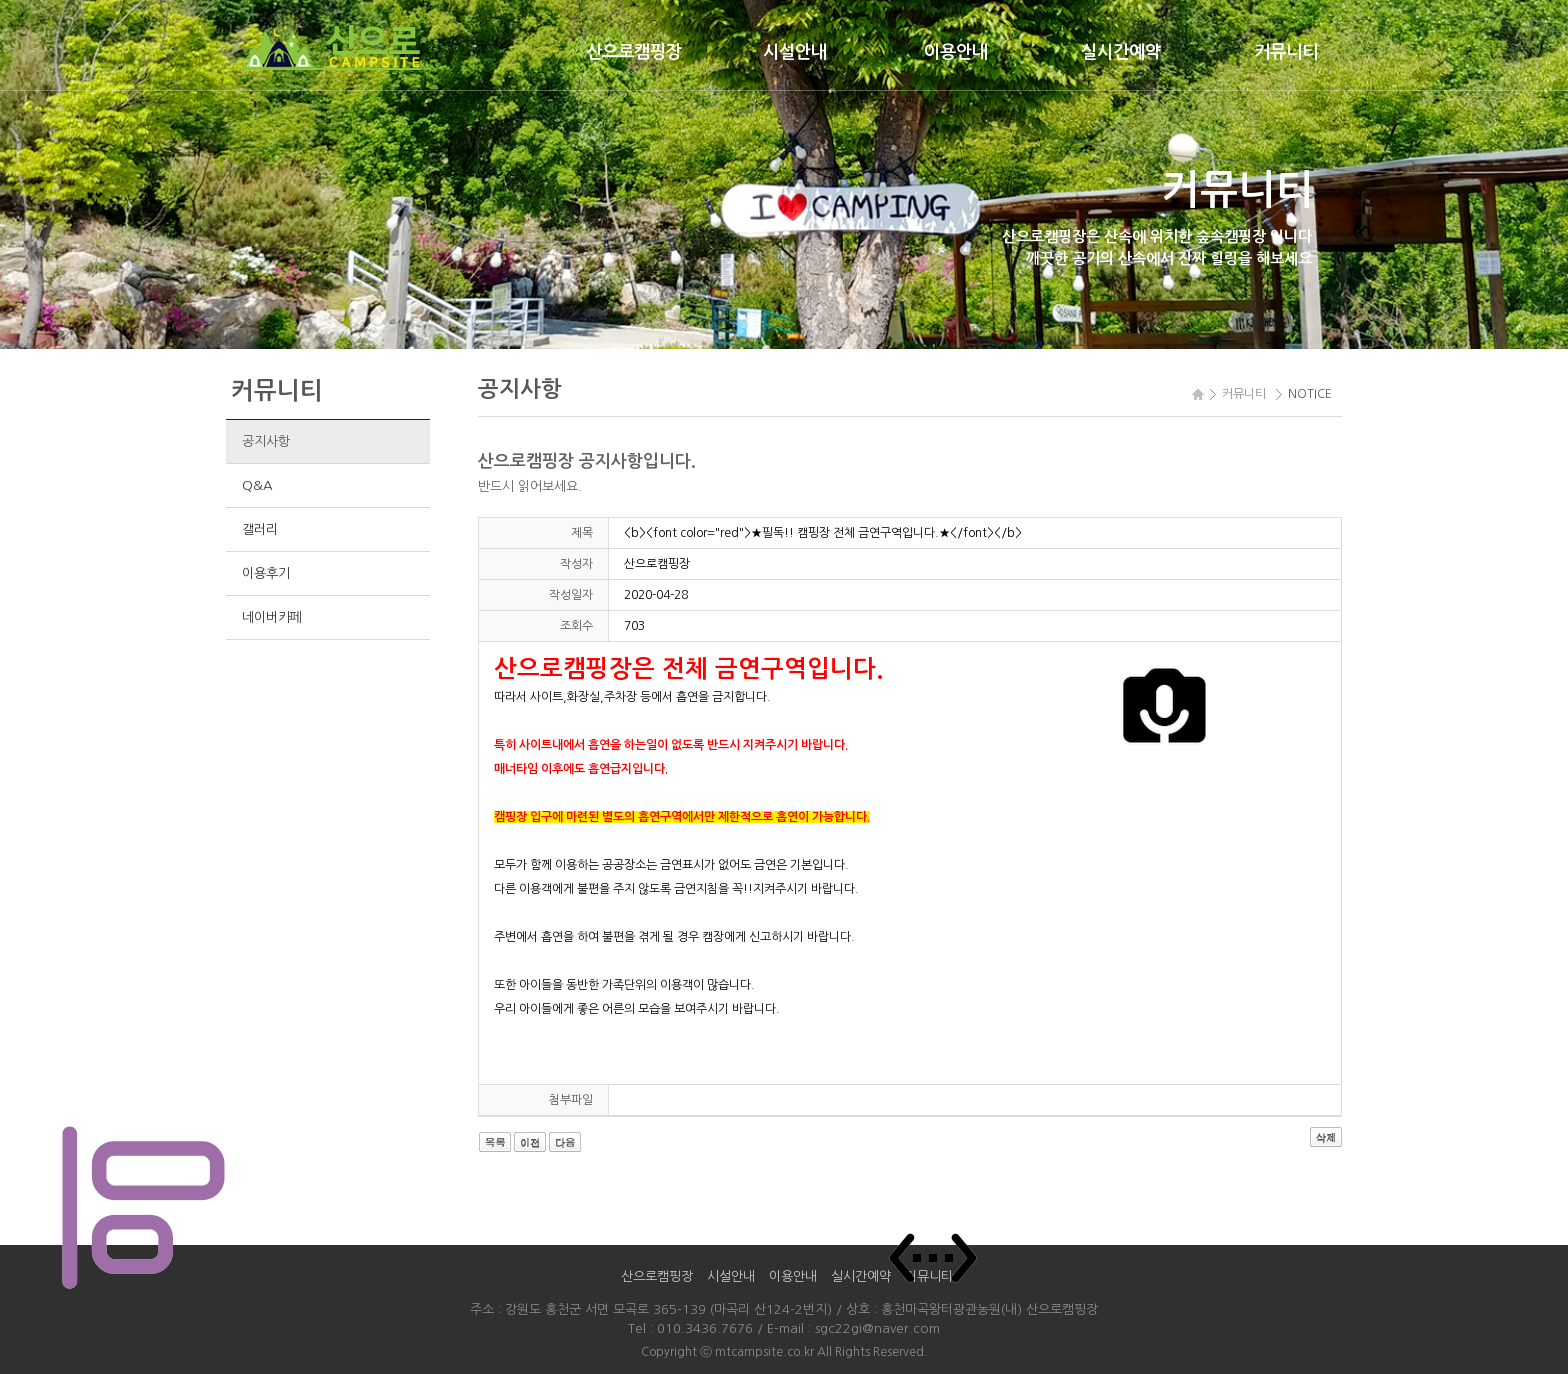 This screenshot has width=1568, height=1374. What do you see at coordinates (143, 1207) in the screenshot?
I see `align items to the start vertically` at bounding box center [143, 1207].